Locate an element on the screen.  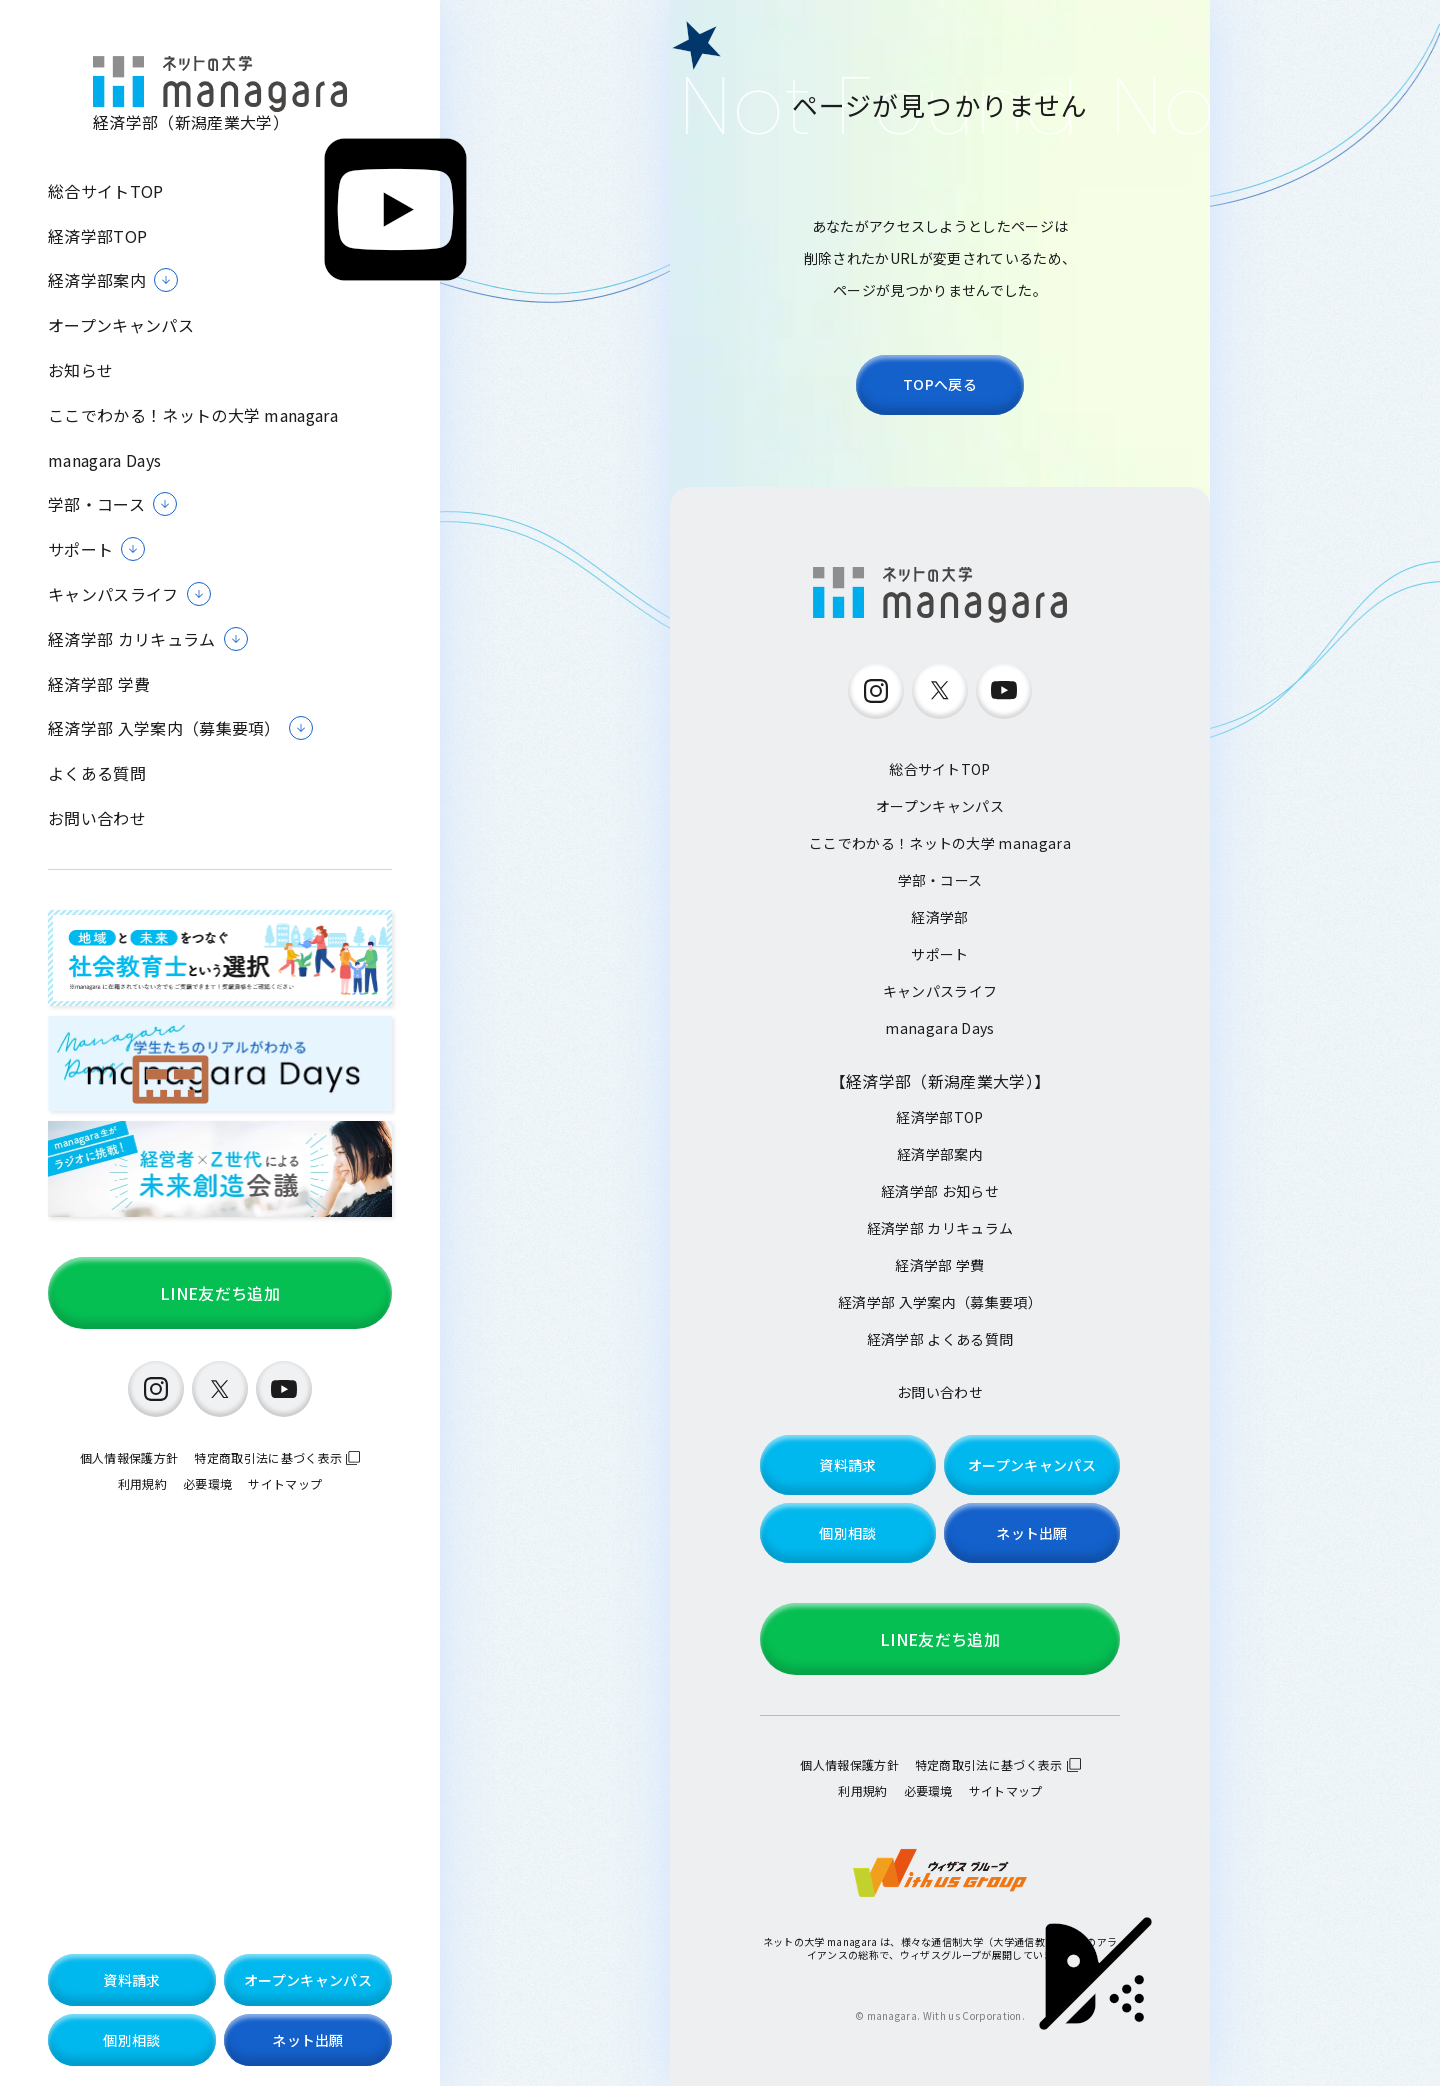
open YouTube app is located at coordinates (395, 209).